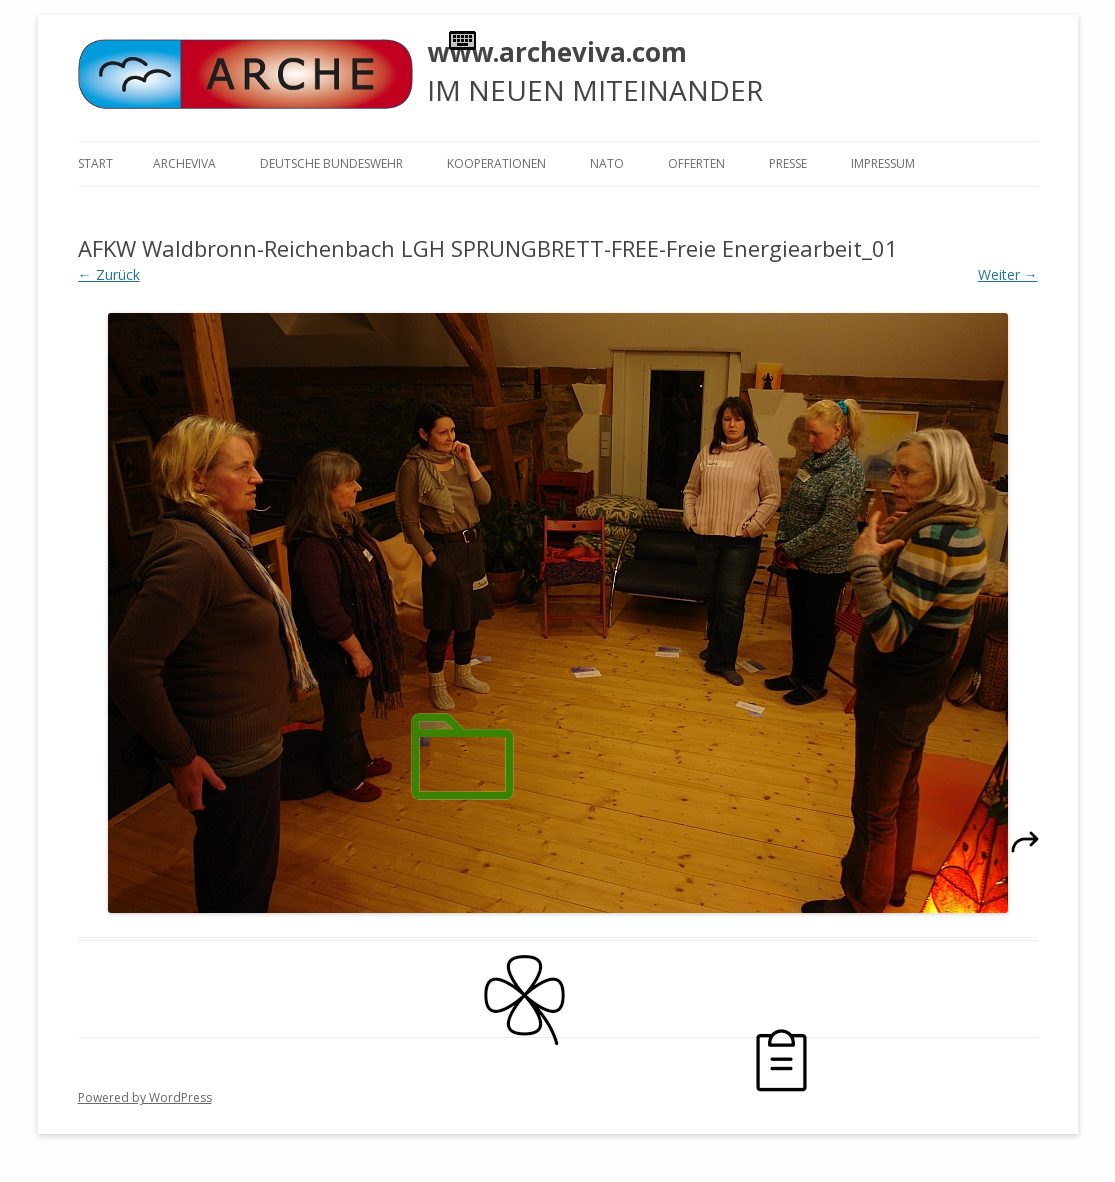 The width and height of the screenshot is (1115, 1182). I want to click on view clipboard contents, so click(781, 1061).